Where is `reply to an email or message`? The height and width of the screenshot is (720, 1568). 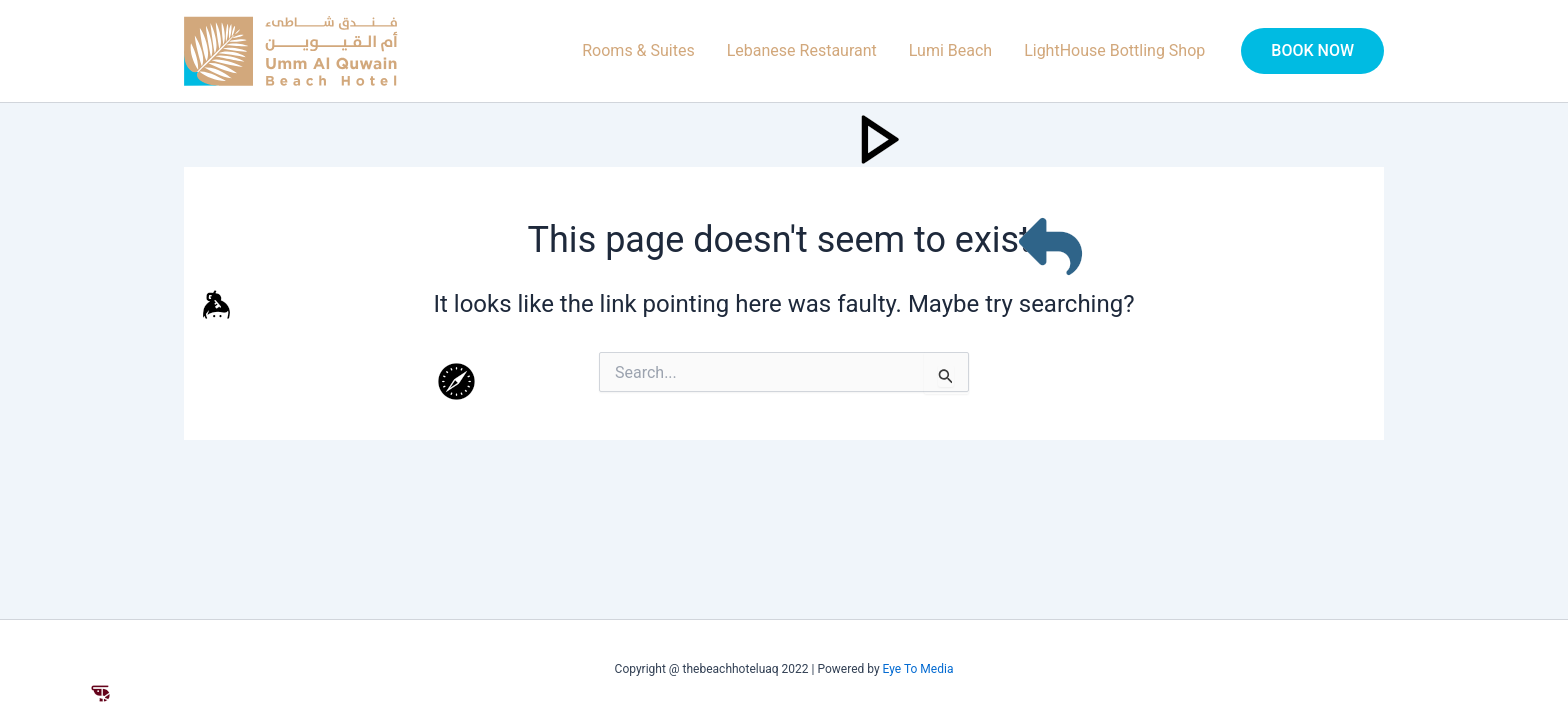
reply to an email or message is located at coordinates (1050, 247).